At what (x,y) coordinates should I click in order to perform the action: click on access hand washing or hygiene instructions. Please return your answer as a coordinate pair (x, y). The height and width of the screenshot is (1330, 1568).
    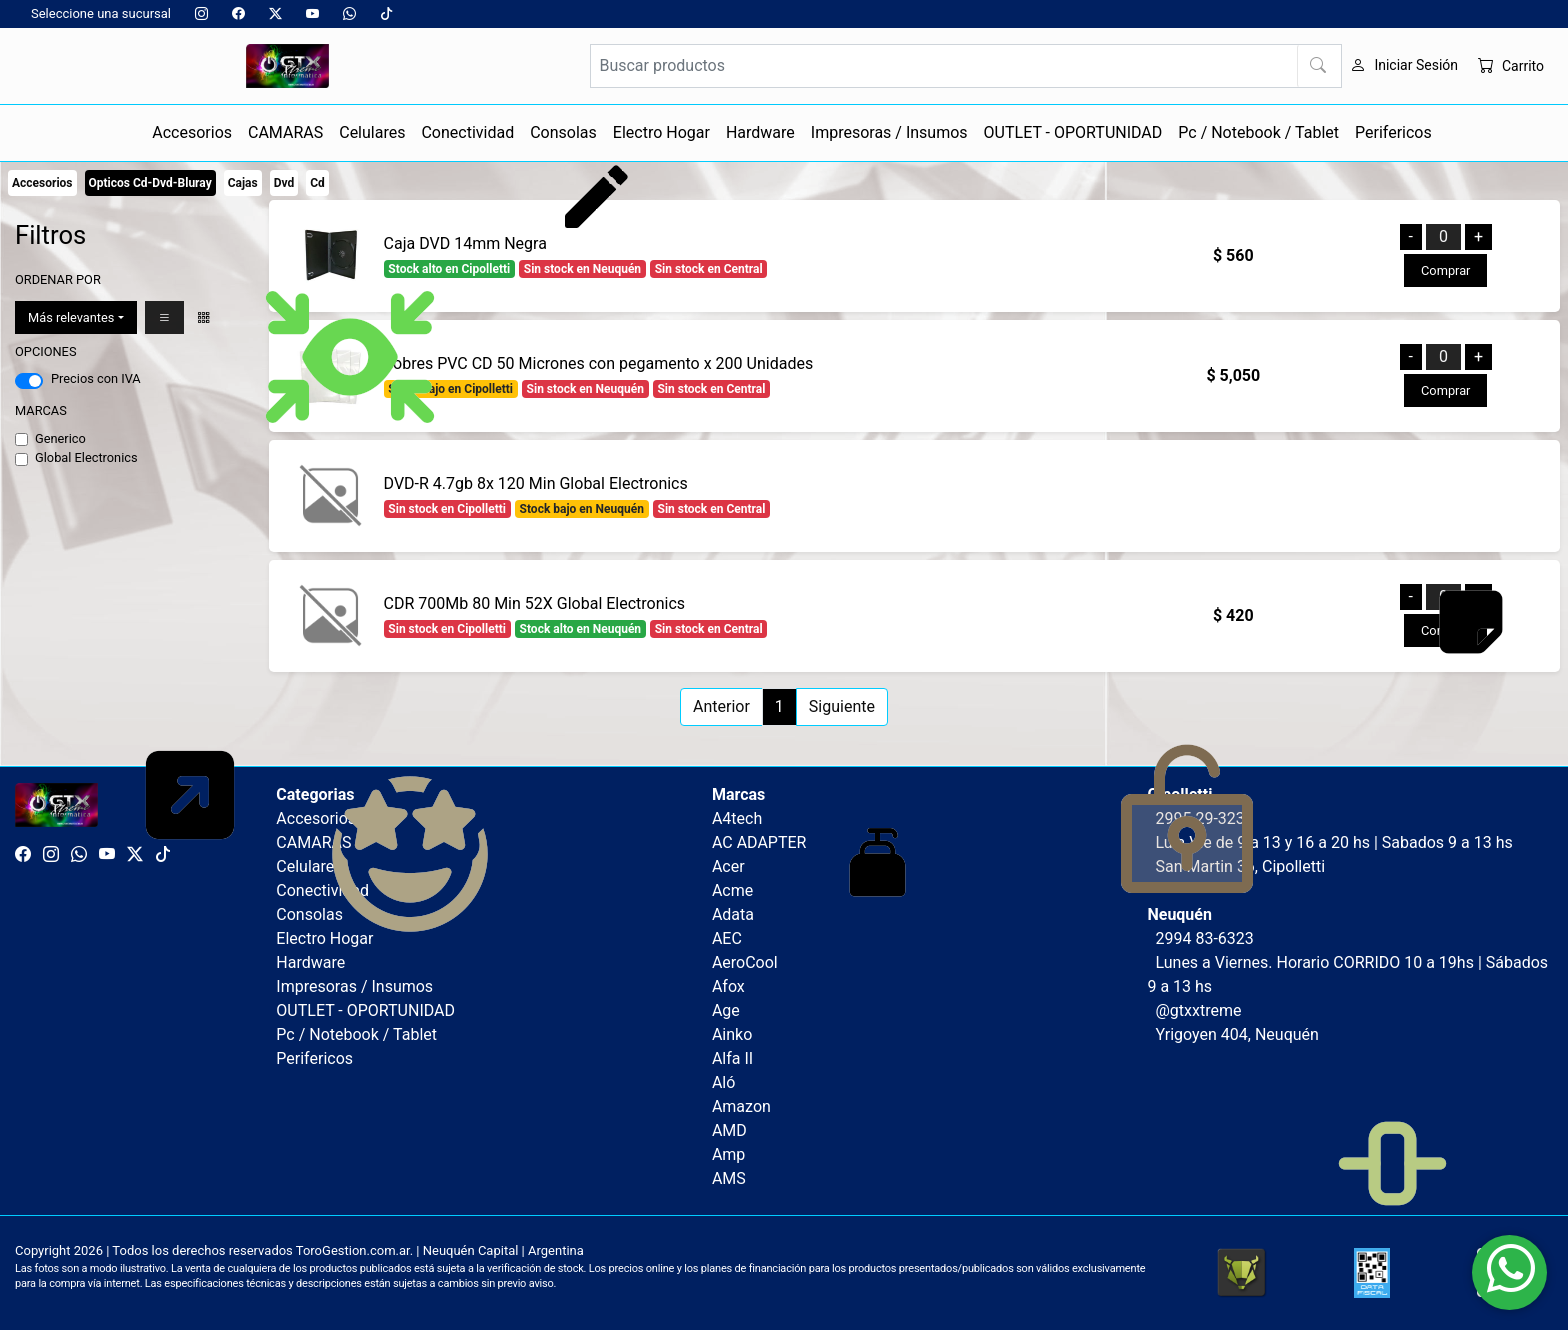
    Looking at the image, I should click on (877, 863).